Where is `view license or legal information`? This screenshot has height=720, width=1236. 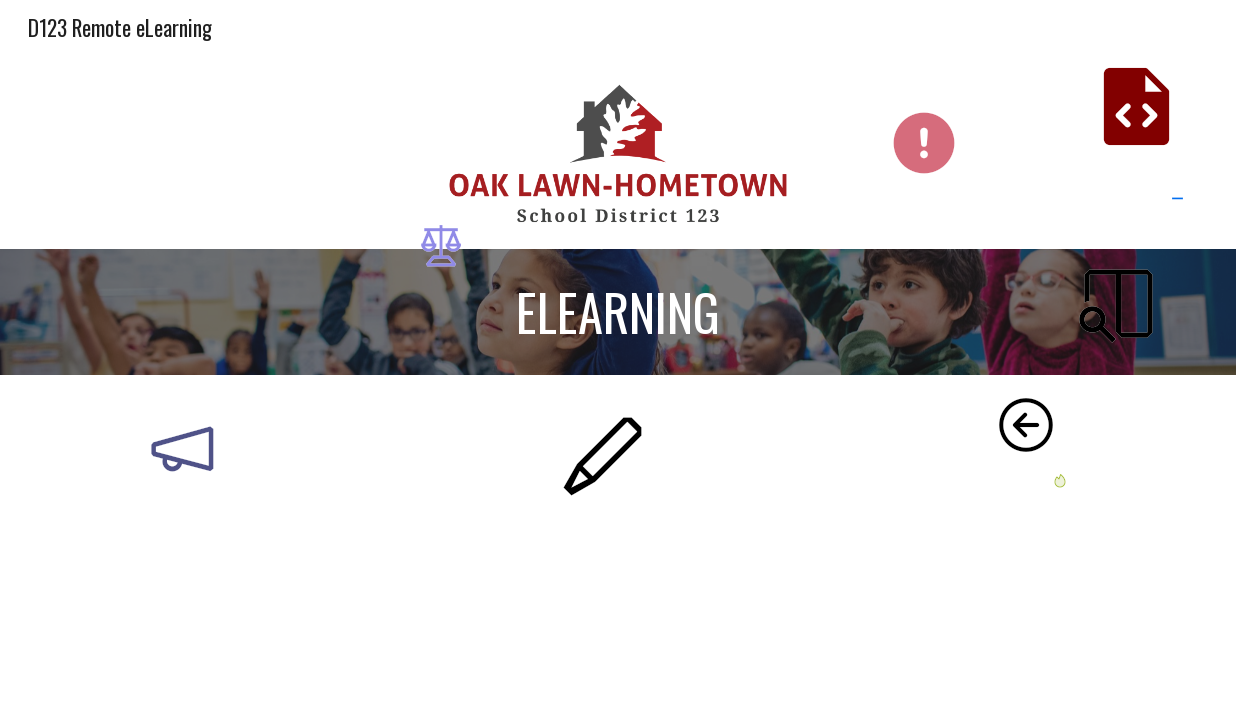 view license or legal information is located at coordinates (439, 246).